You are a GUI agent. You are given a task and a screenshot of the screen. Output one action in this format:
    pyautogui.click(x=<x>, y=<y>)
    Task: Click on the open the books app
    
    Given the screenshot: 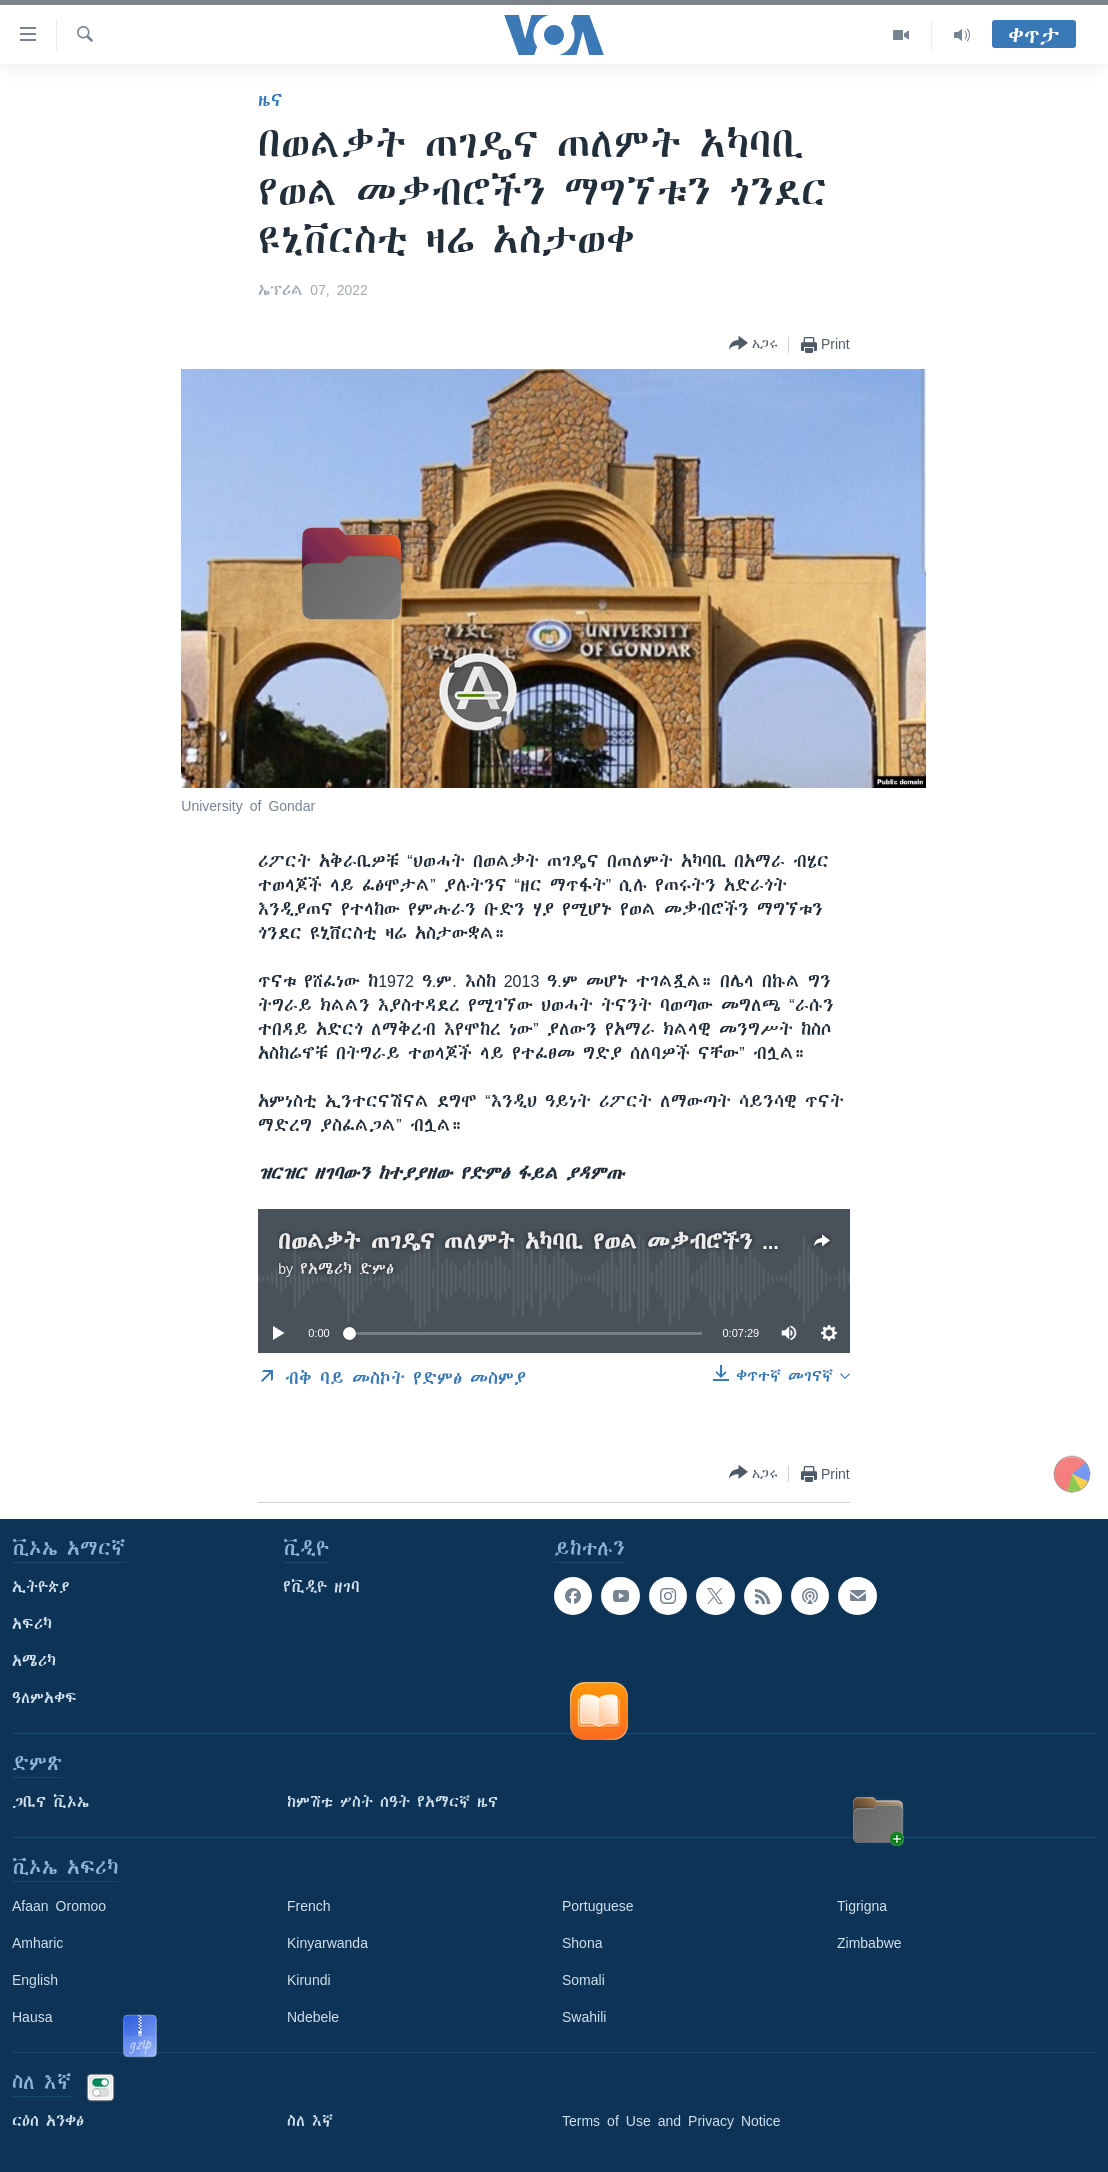 What is the action you would take?
    pyautogui.click(x=599, y=1711)
    